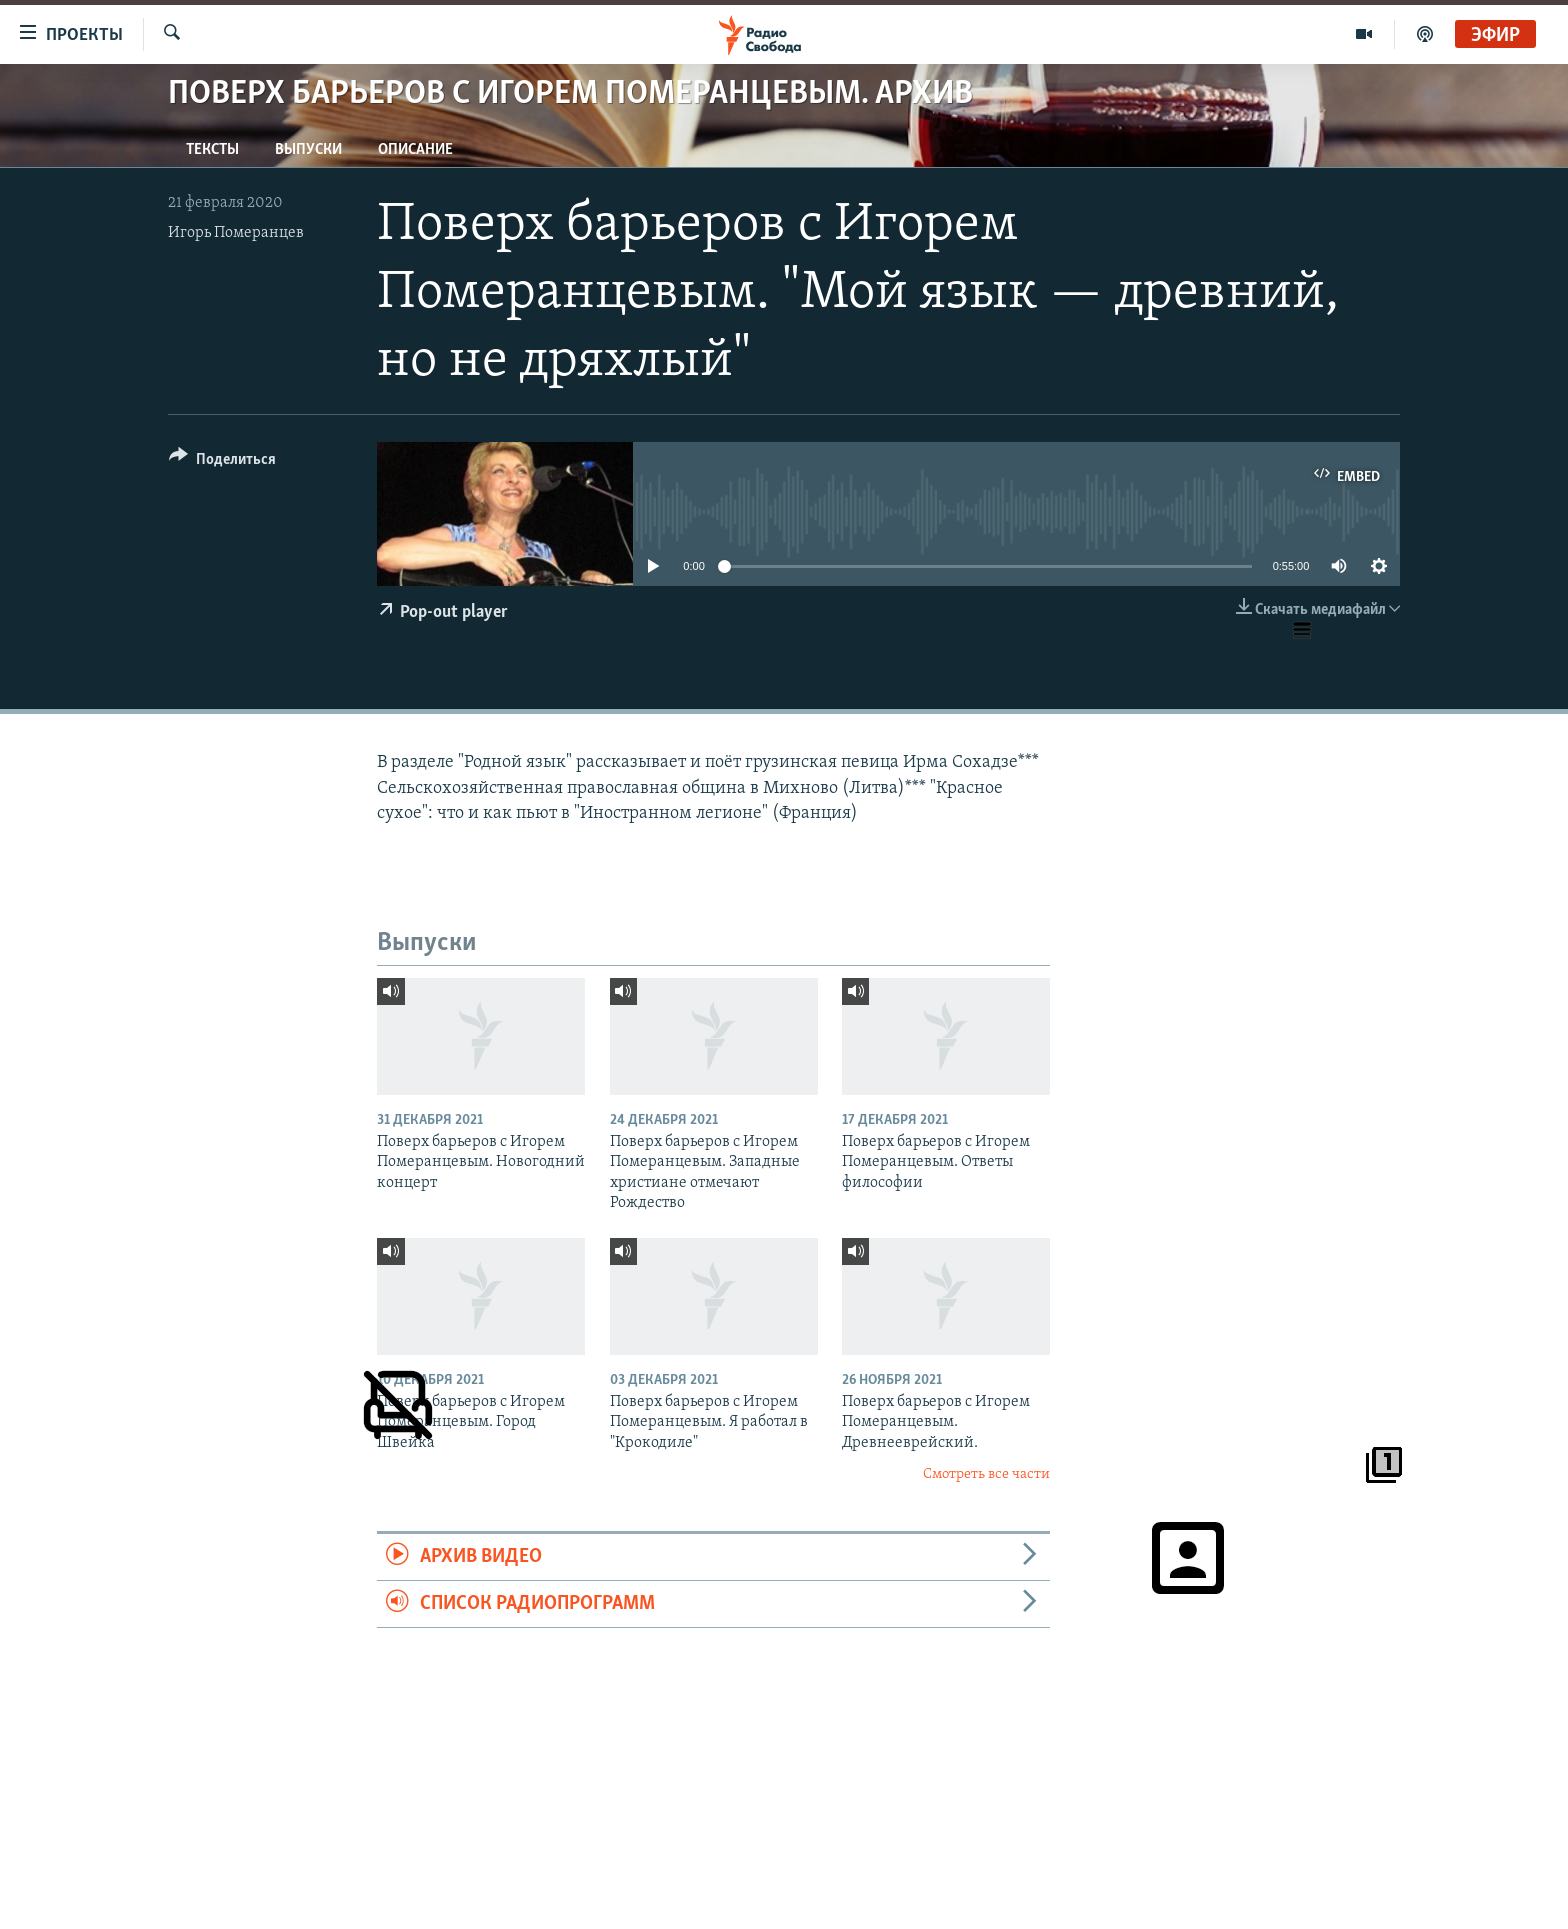 Image resolution: width=1568 pixels, height=1929 pixels. Describe the element at coordinates (1384, 1465) in the screenshot. I see `indicates first item in a numbered sequence` at that location.